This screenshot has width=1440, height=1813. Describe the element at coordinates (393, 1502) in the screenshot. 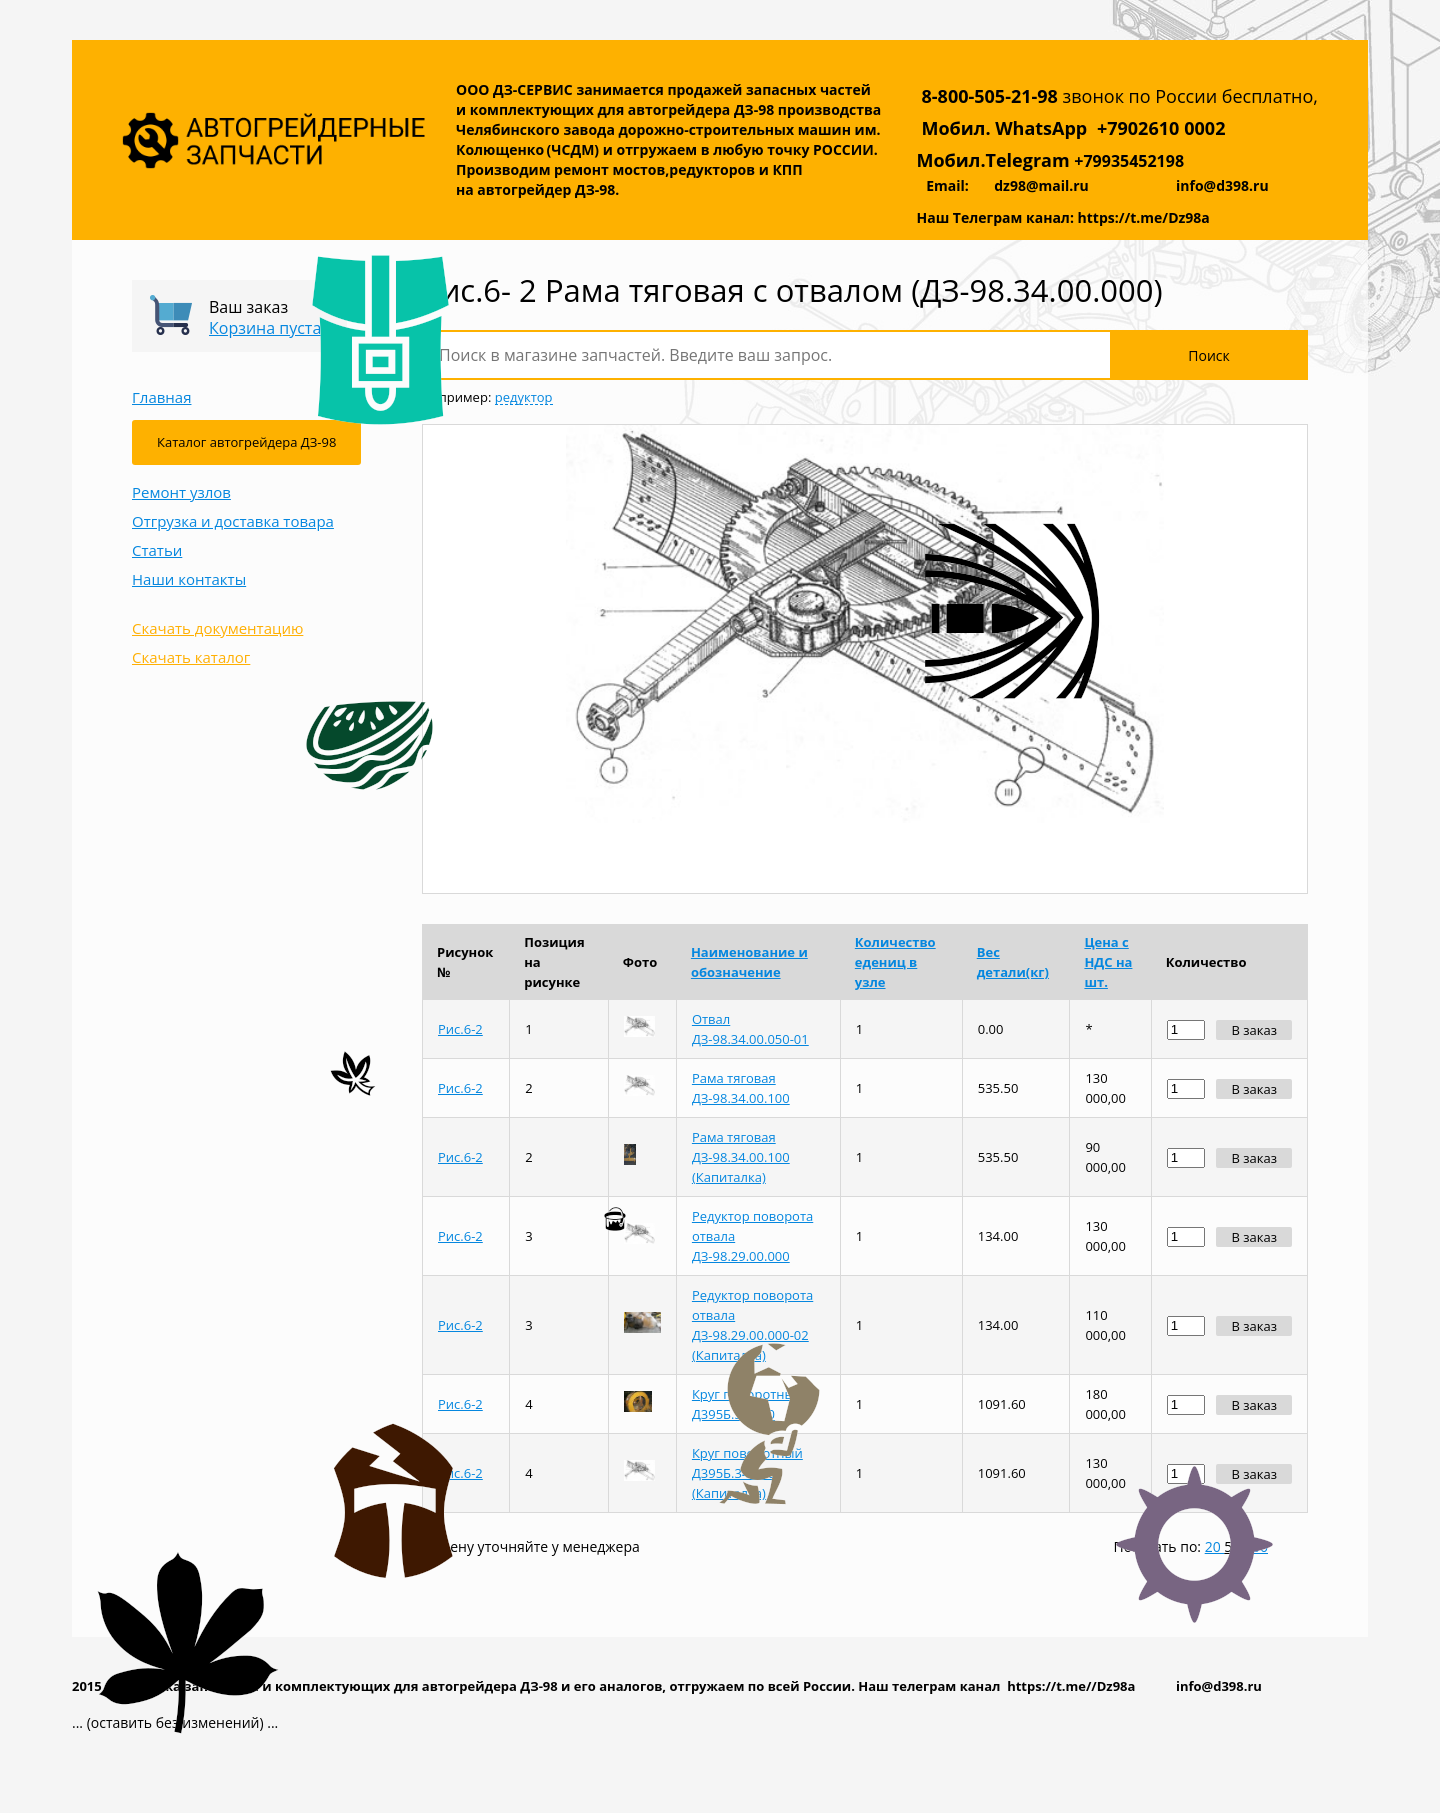

I see `indicates damaged or broken armor status` at that location.